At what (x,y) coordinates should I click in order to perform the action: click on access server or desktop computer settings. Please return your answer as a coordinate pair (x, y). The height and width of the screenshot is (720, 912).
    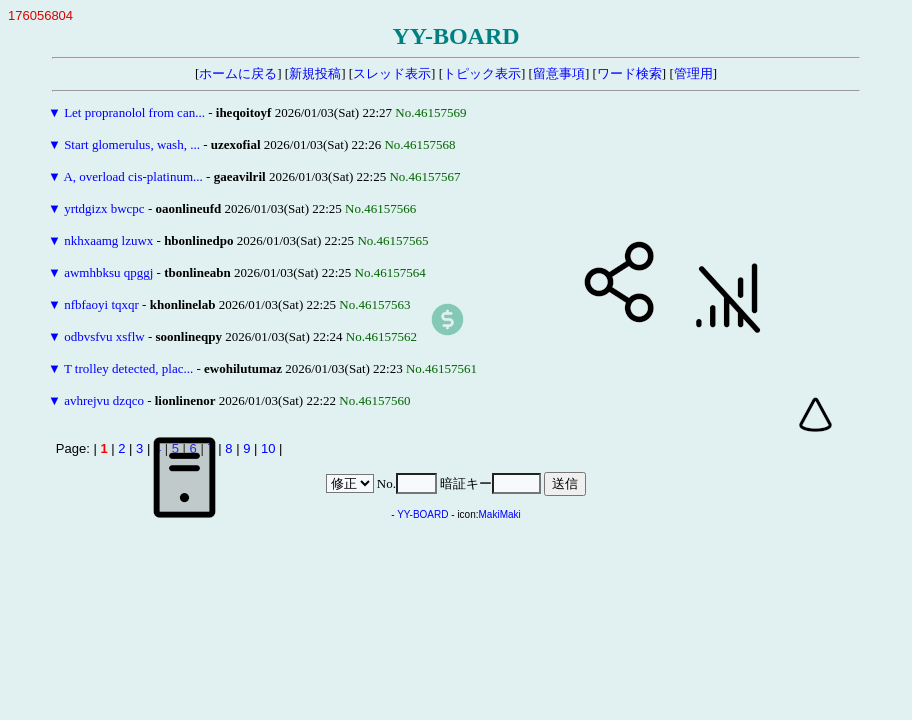
    Looking at the image, I should click on (184, 477).